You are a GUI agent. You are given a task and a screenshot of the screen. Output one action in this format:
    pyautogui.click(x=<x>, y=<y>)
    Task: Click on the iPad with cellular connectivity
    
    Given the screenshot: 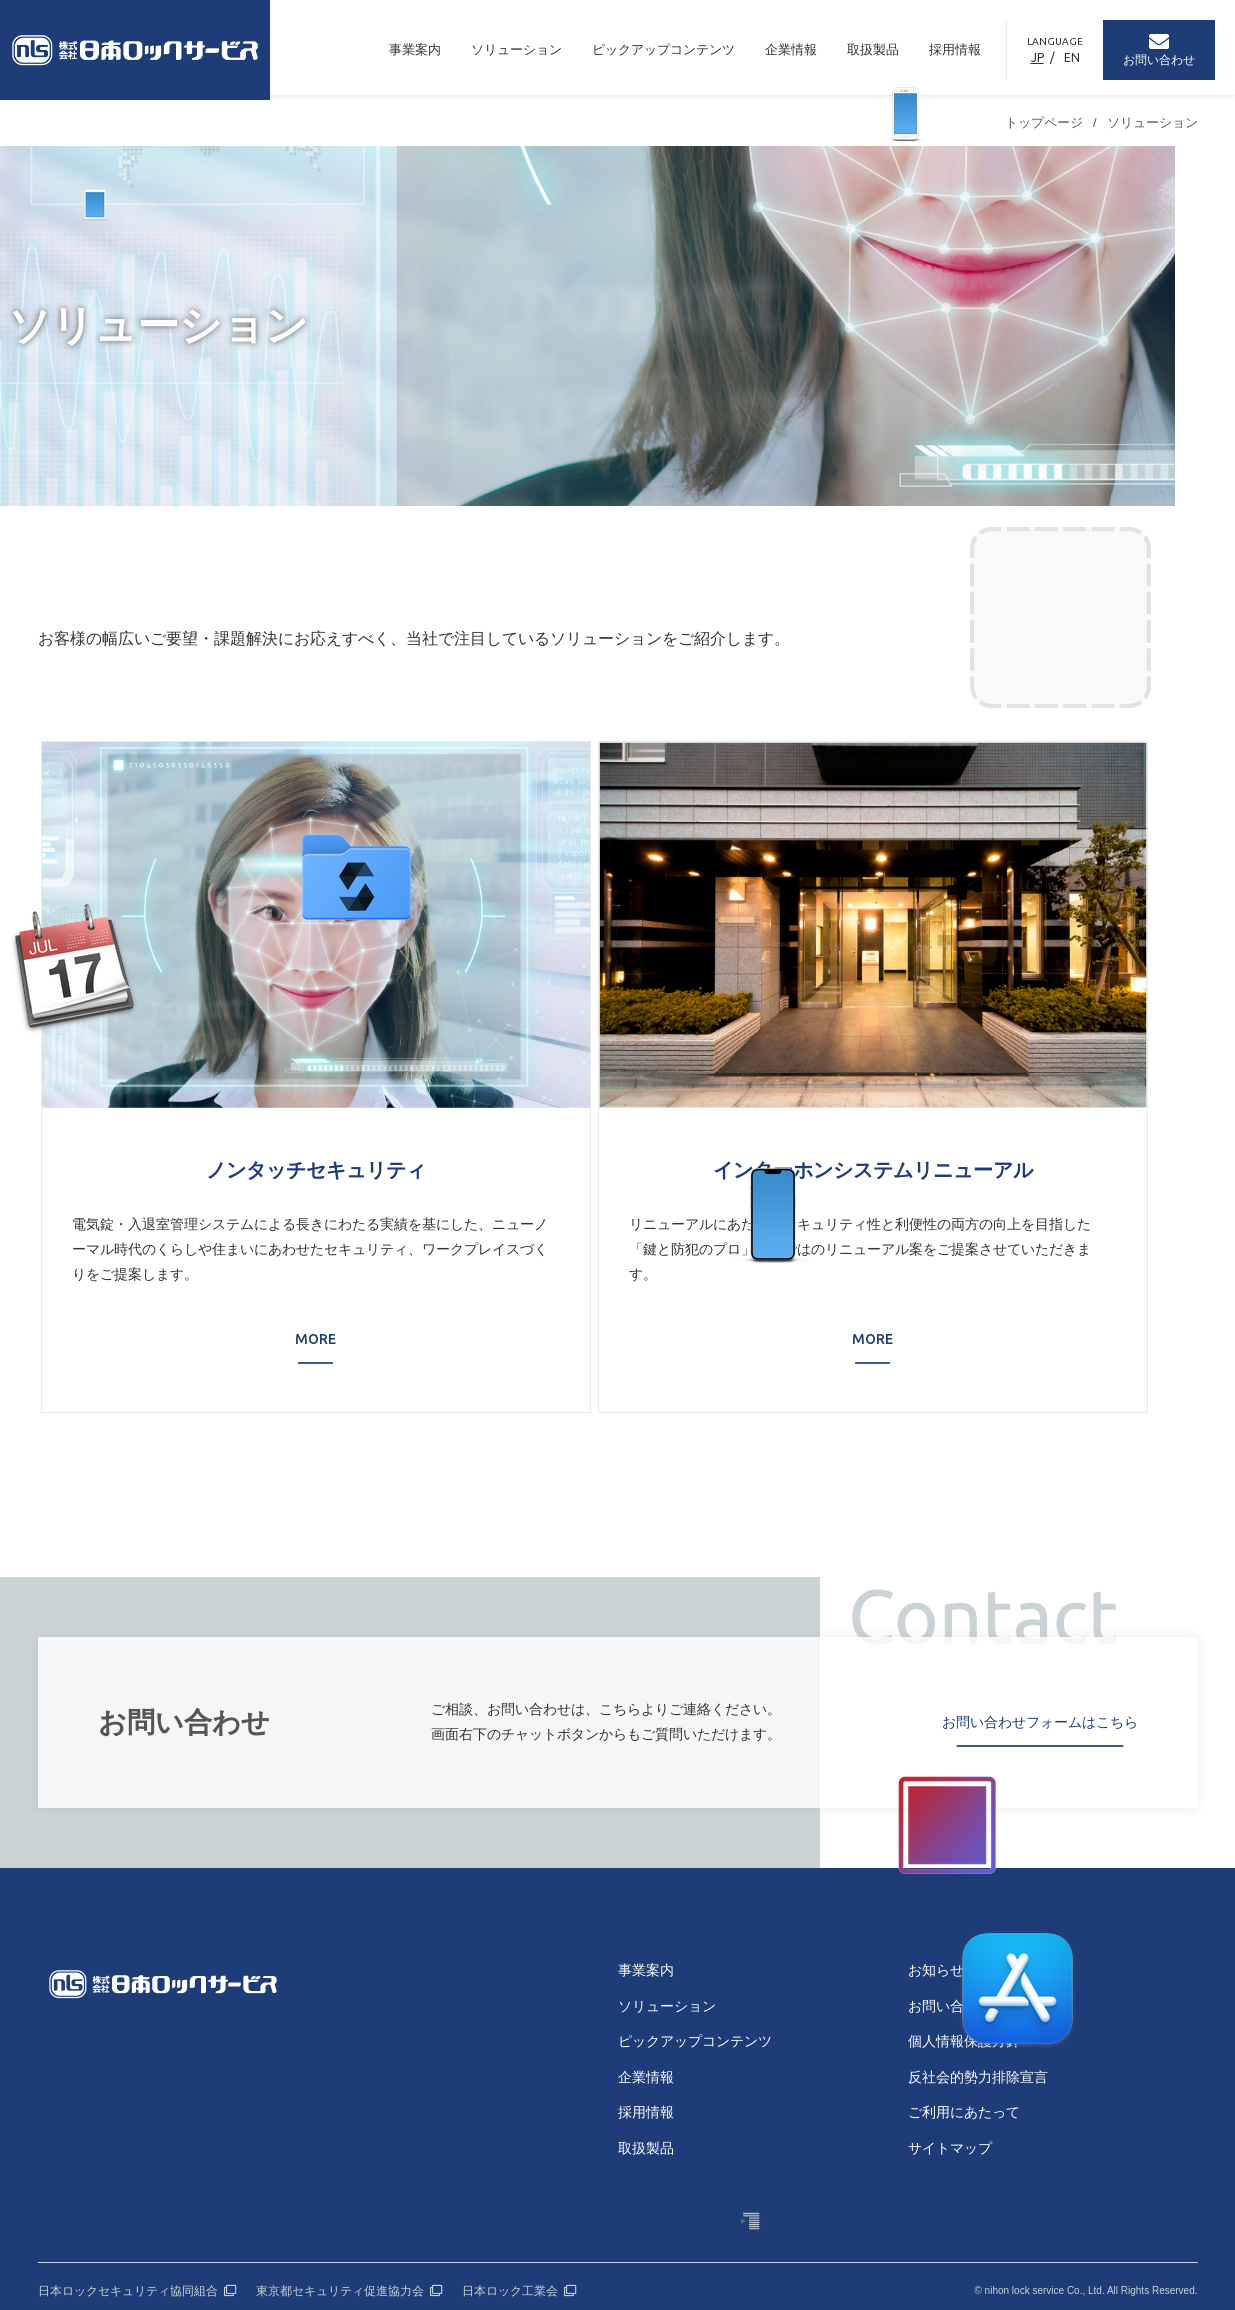 What is the action you would take?
    pyautogui.click(x=95, y=205)
    